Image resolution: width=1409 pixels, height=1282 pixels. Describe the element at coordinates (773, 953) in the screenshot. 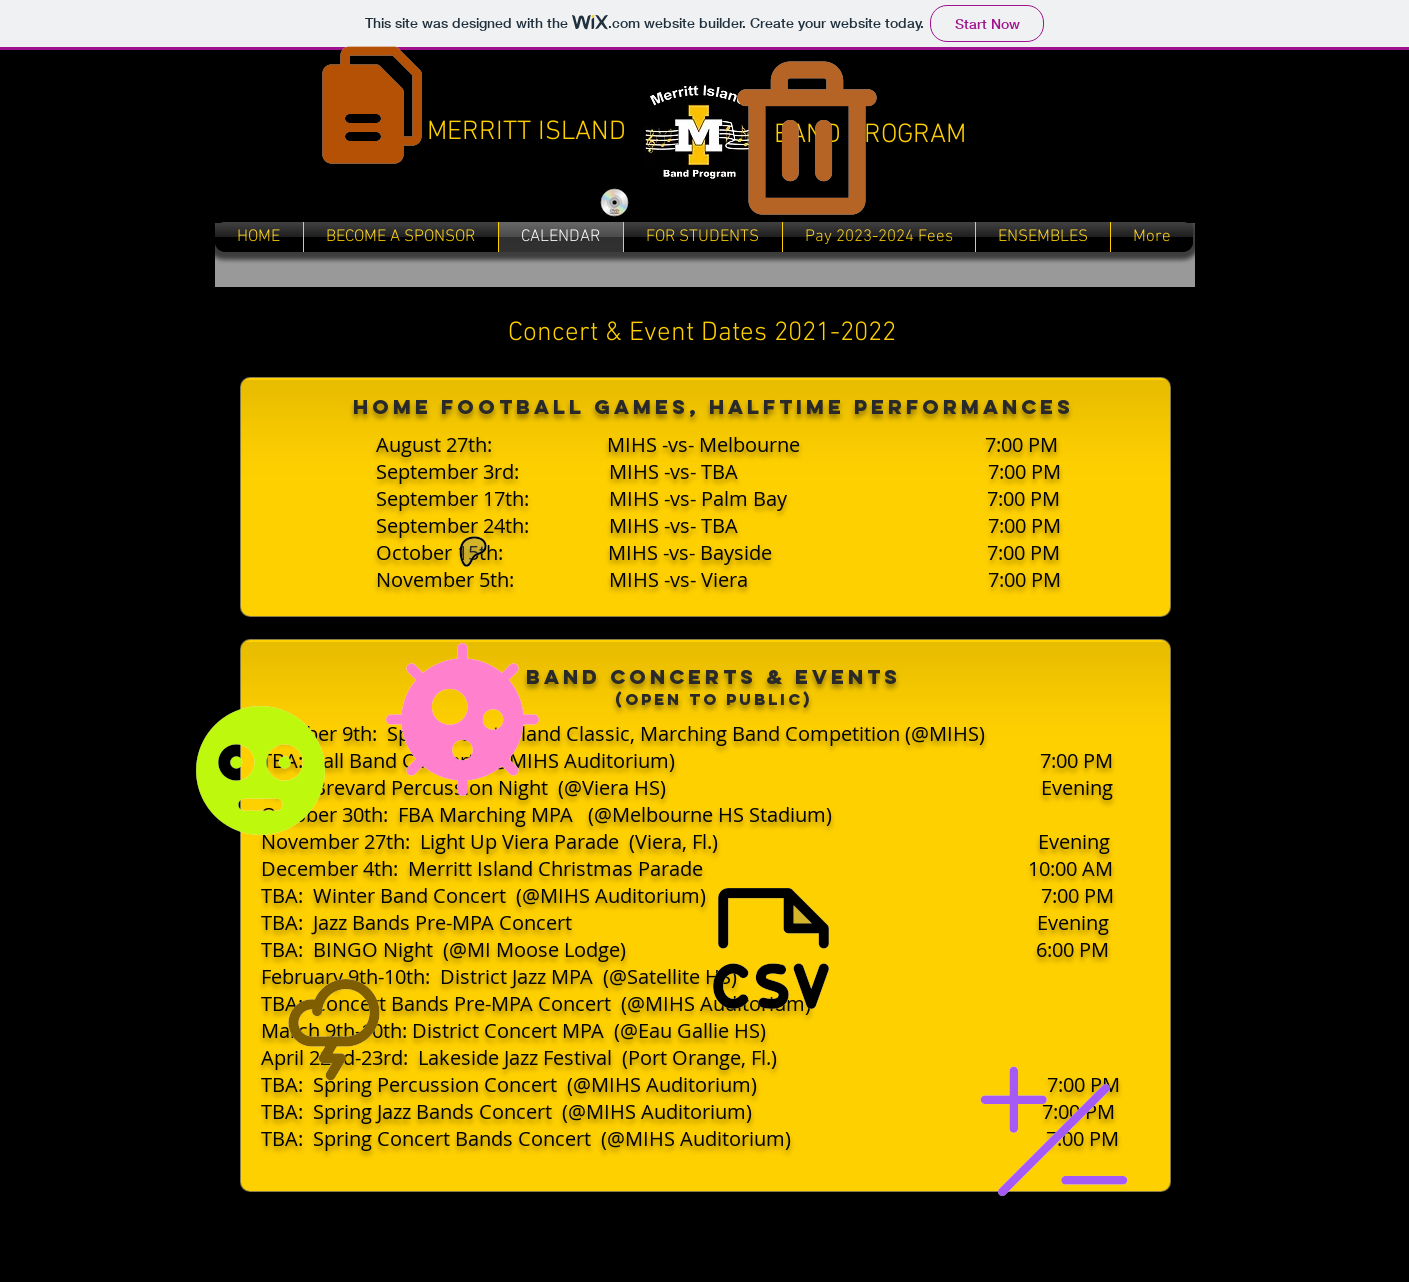

I see `open or view a CSV file` at that location.